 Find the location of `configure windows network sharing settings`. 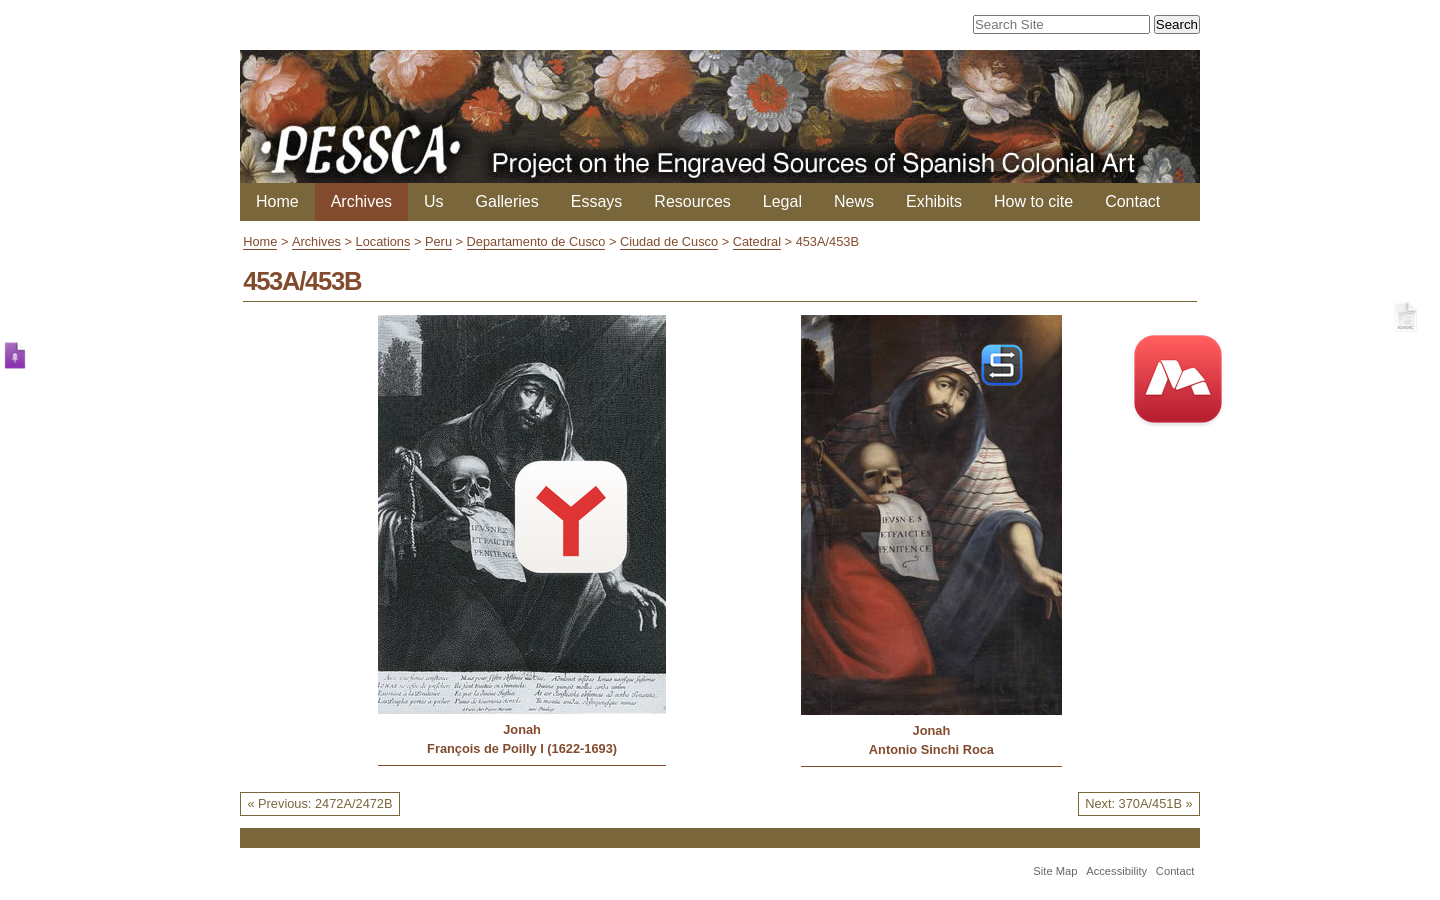

configure windows network sharing settings is located at coordinates (1002, 365).